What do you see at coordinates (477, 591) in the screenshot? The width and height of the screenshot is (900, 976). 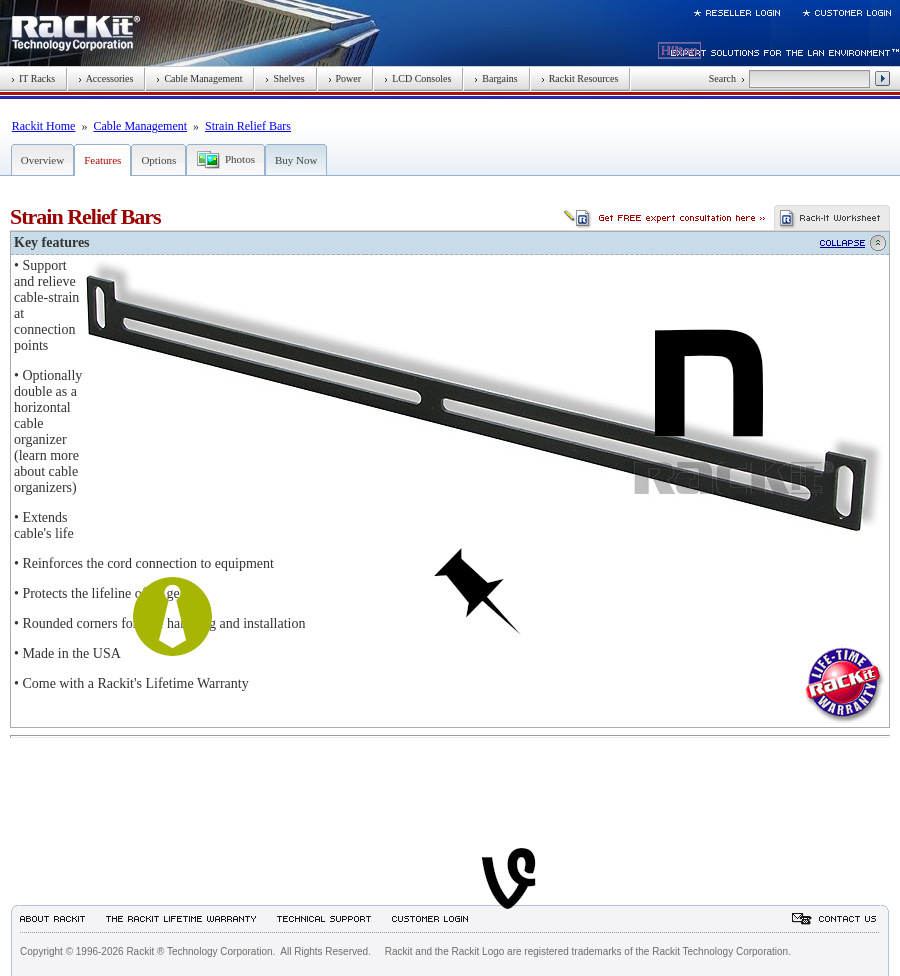 I see `visit pinboard bookmarking service` at bounding box center [477, 591].